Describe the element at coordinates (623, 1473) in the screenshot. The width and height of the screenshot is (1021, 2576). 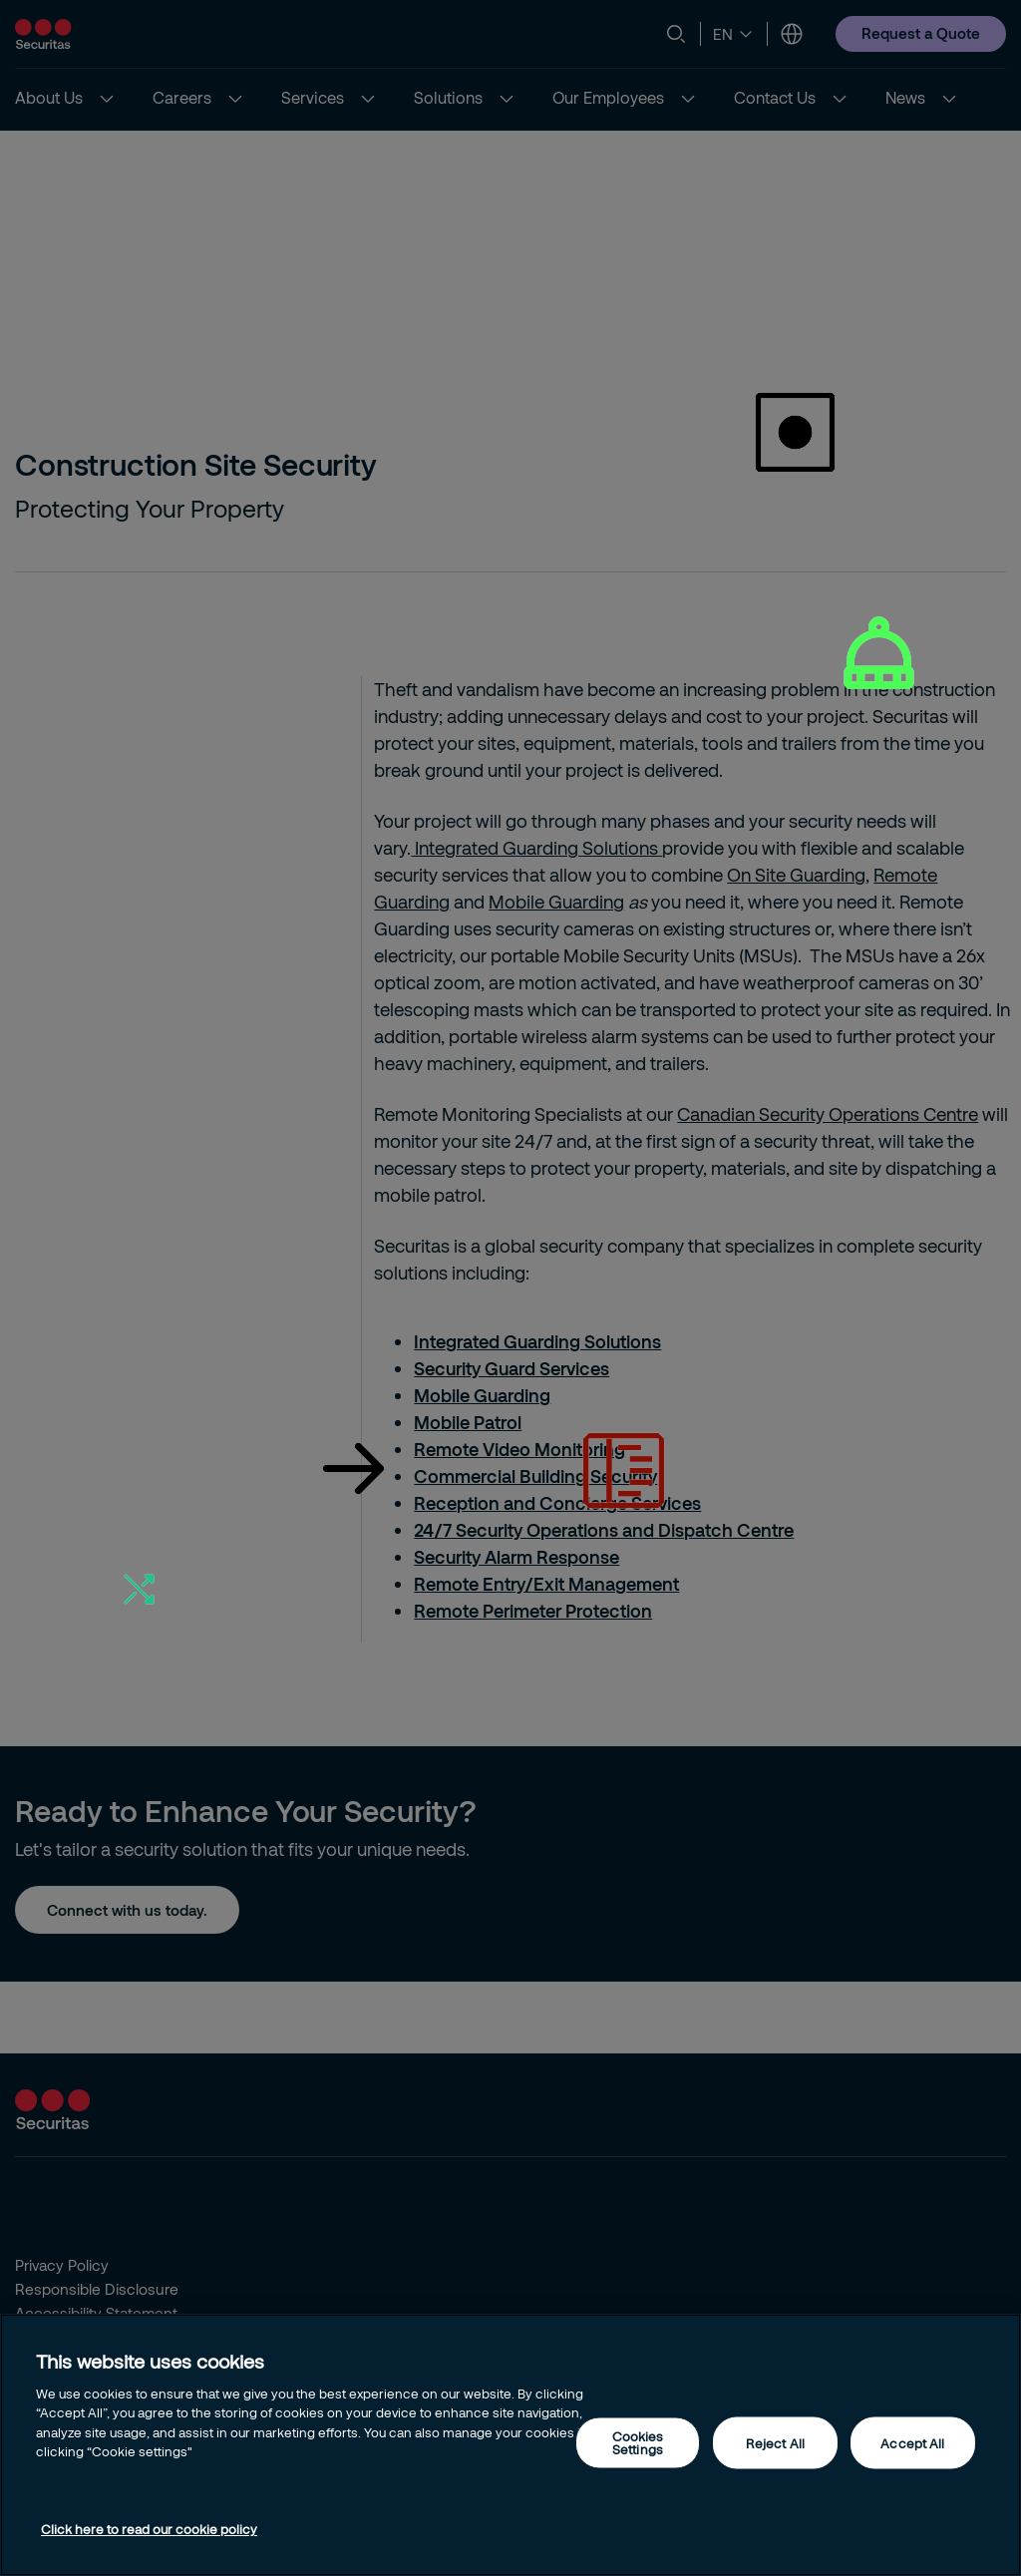
I see `open code-oss editor` at that location.